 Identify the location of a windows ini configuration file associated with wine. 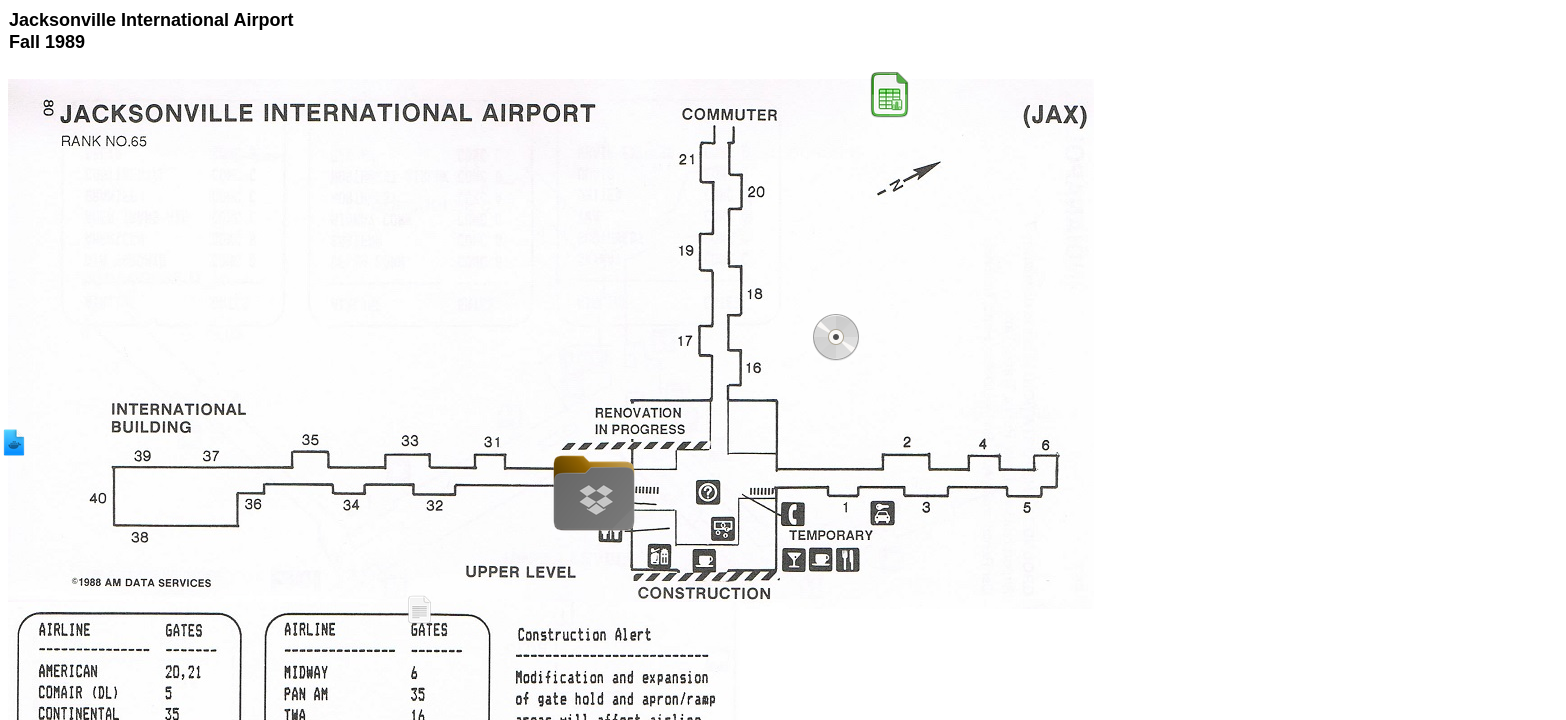
(419, 609).